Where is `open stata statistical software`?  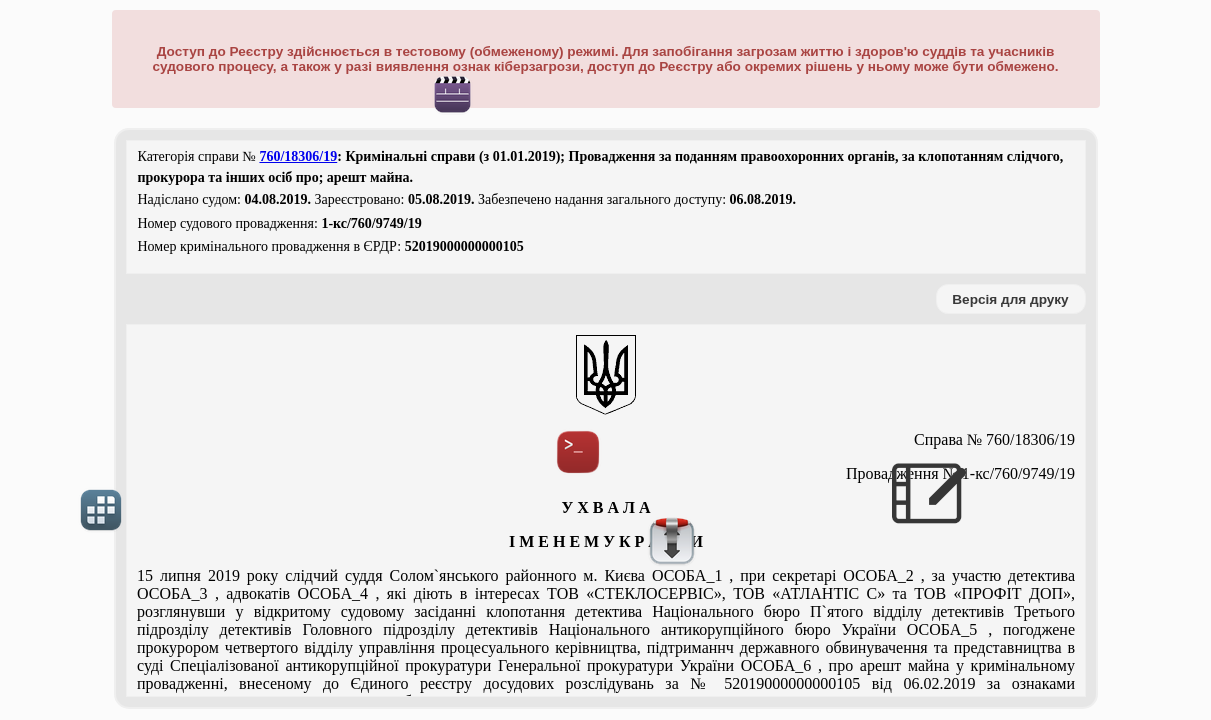 open stata statistical software is located at coordinates (101, 510).